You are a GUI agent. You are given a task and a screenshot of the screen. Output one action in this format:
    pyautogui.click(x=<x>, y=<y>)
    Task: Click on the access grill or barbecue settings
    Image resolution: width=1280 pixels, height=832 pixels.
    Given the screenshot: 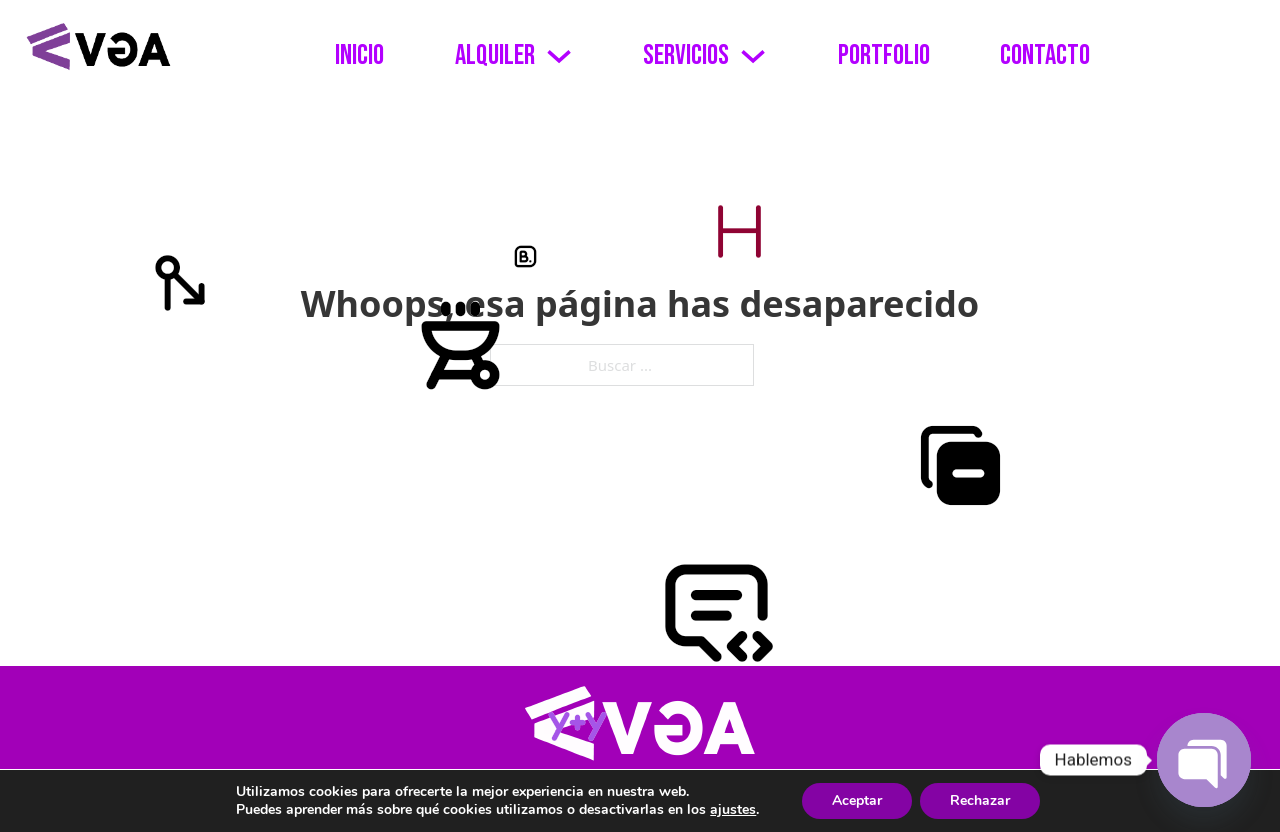 What is the action you would take?
    pyautogui.click(x=460, y=345)
    